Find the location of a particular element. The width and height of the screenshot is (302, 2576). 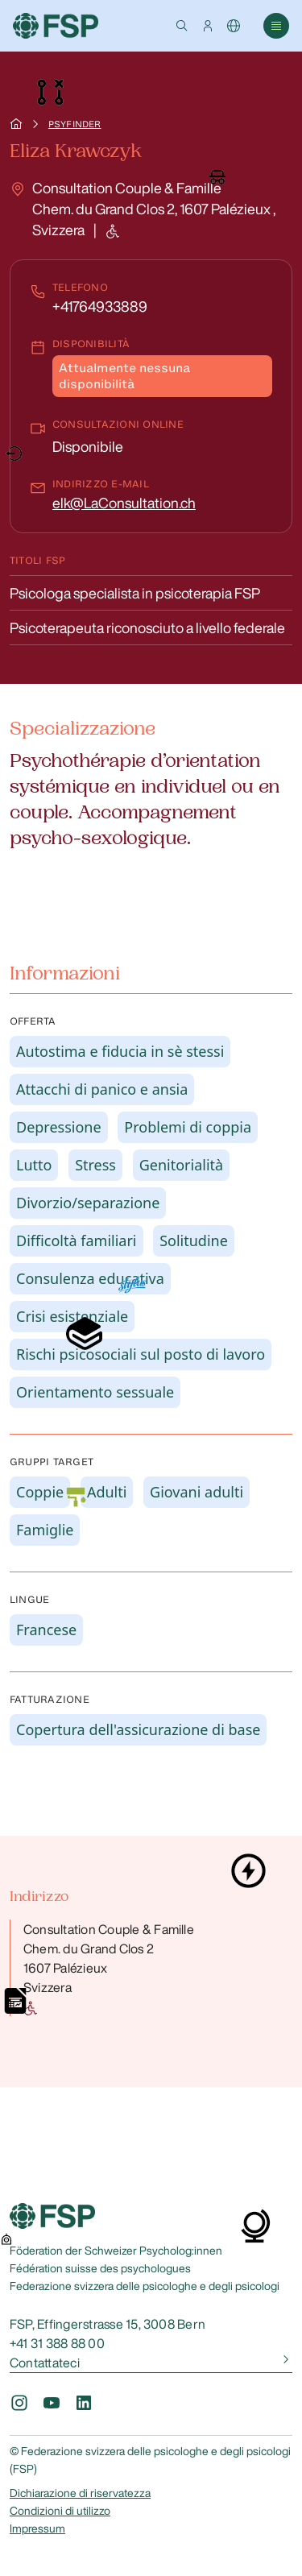

close or cancel a pull request is located at coordinates (50, 92).